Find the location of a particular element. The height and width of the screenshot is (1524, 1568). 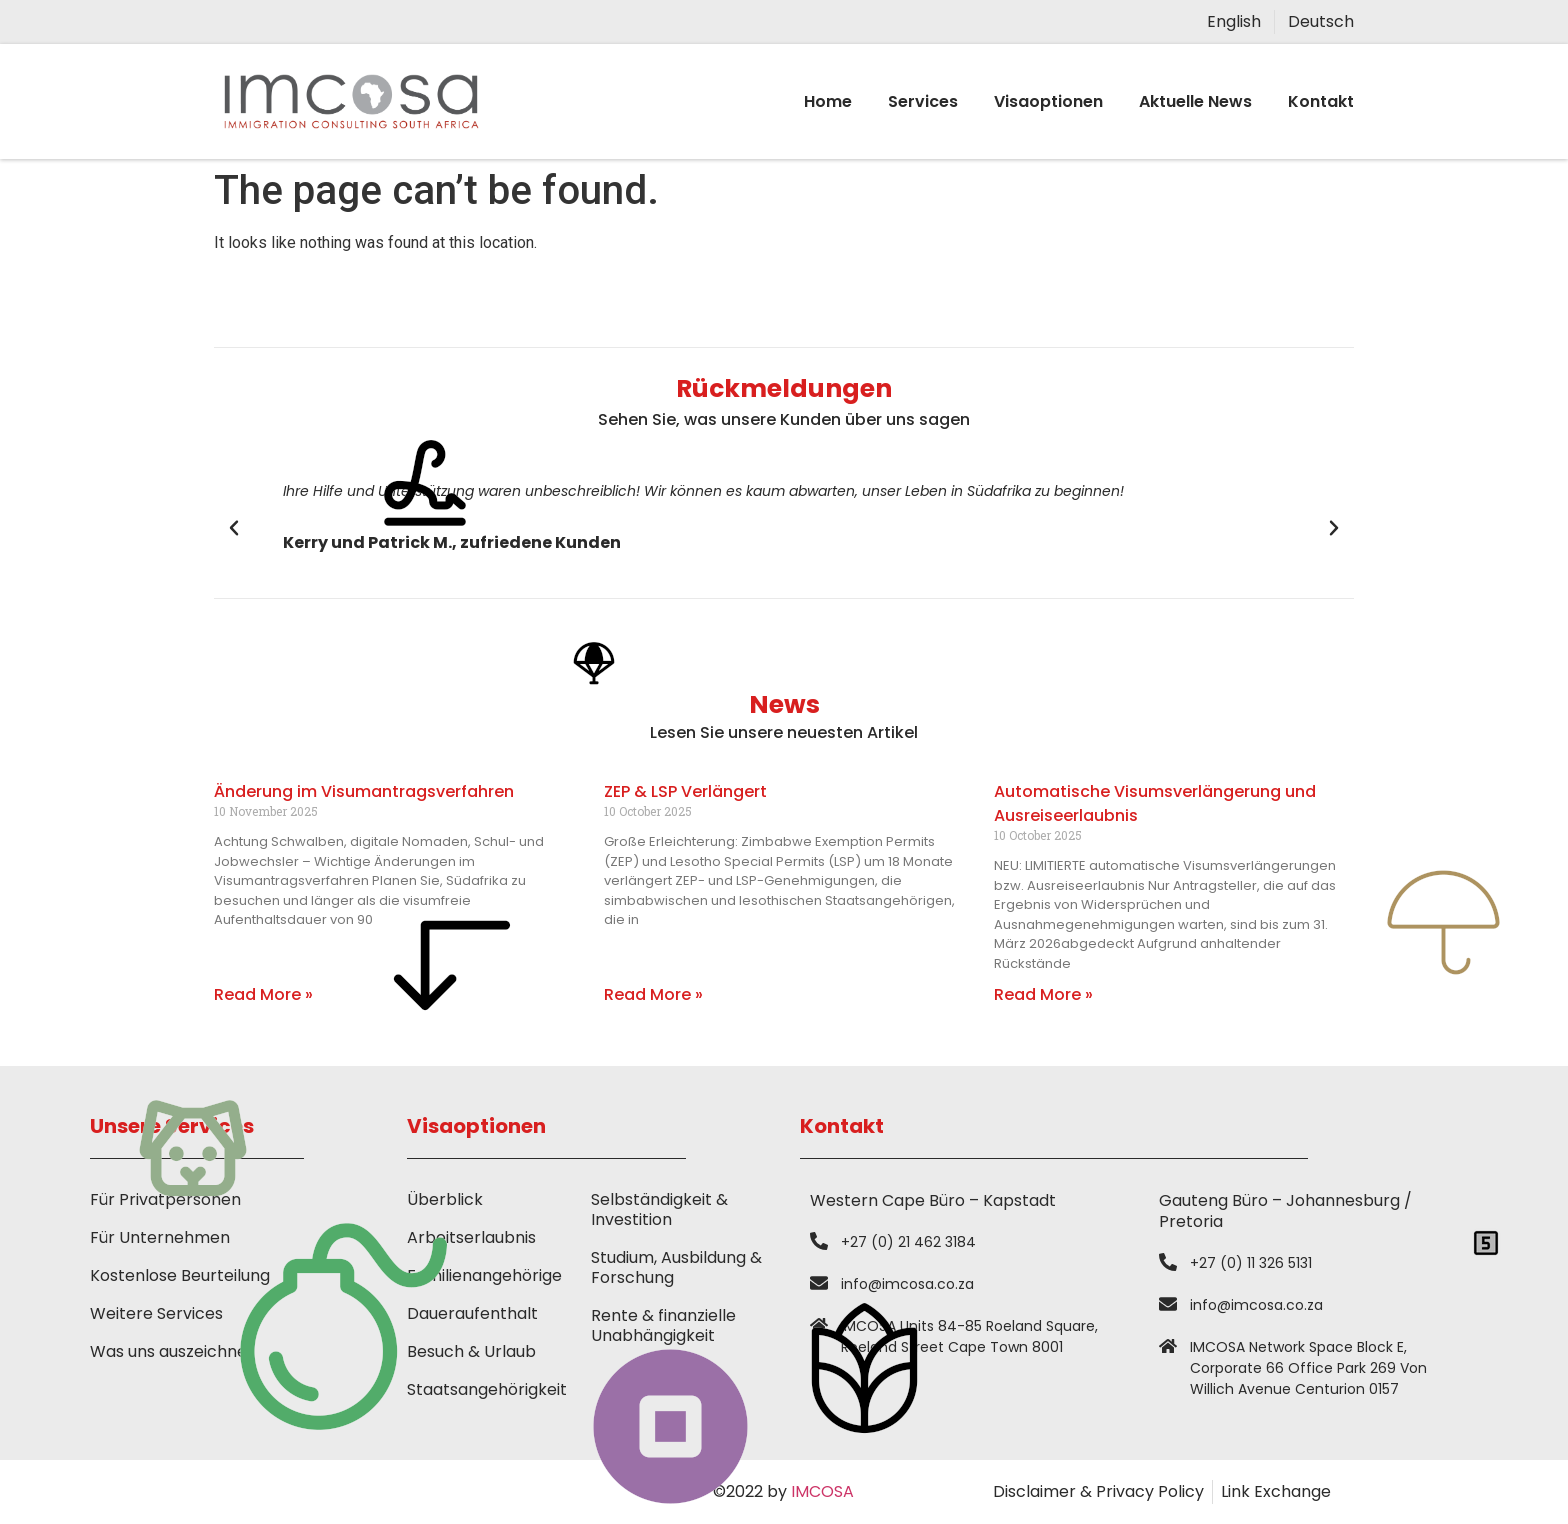

stop media playback is located at coordinates (670, 1426).